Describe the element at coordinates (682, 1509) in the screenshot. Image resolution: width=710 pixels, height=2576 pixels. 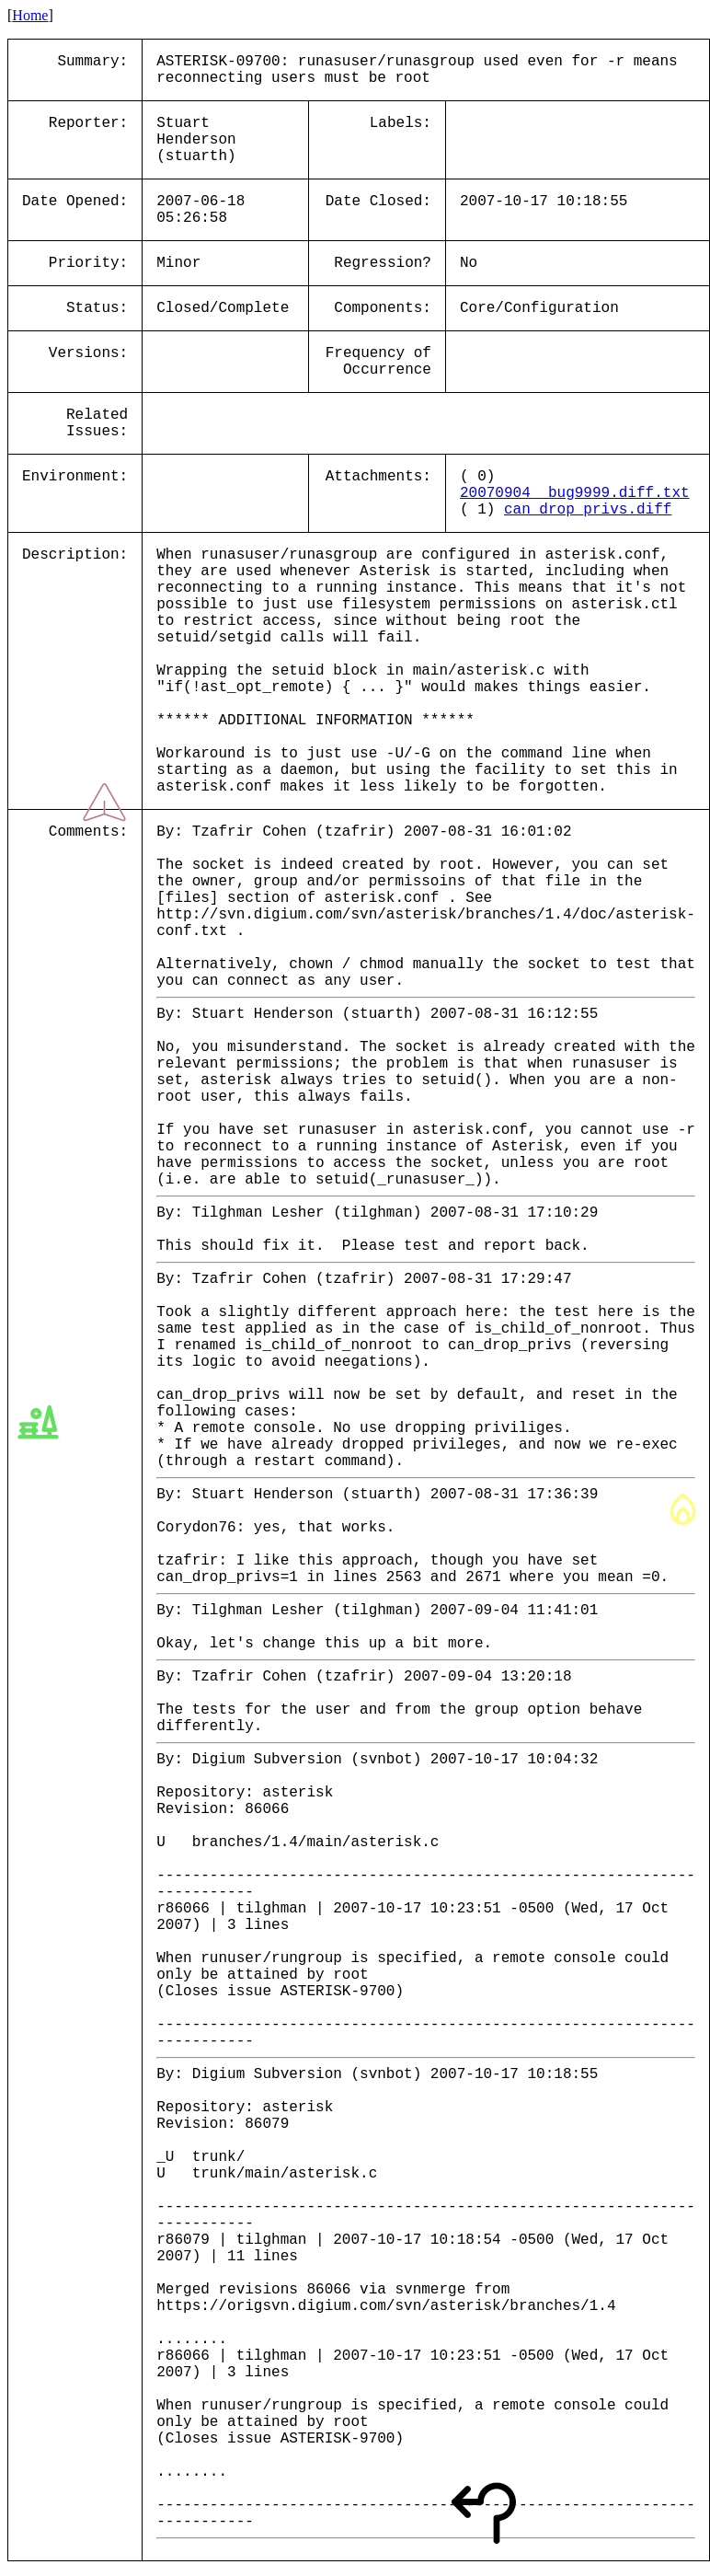
I see `view trending or hot content` at that location.